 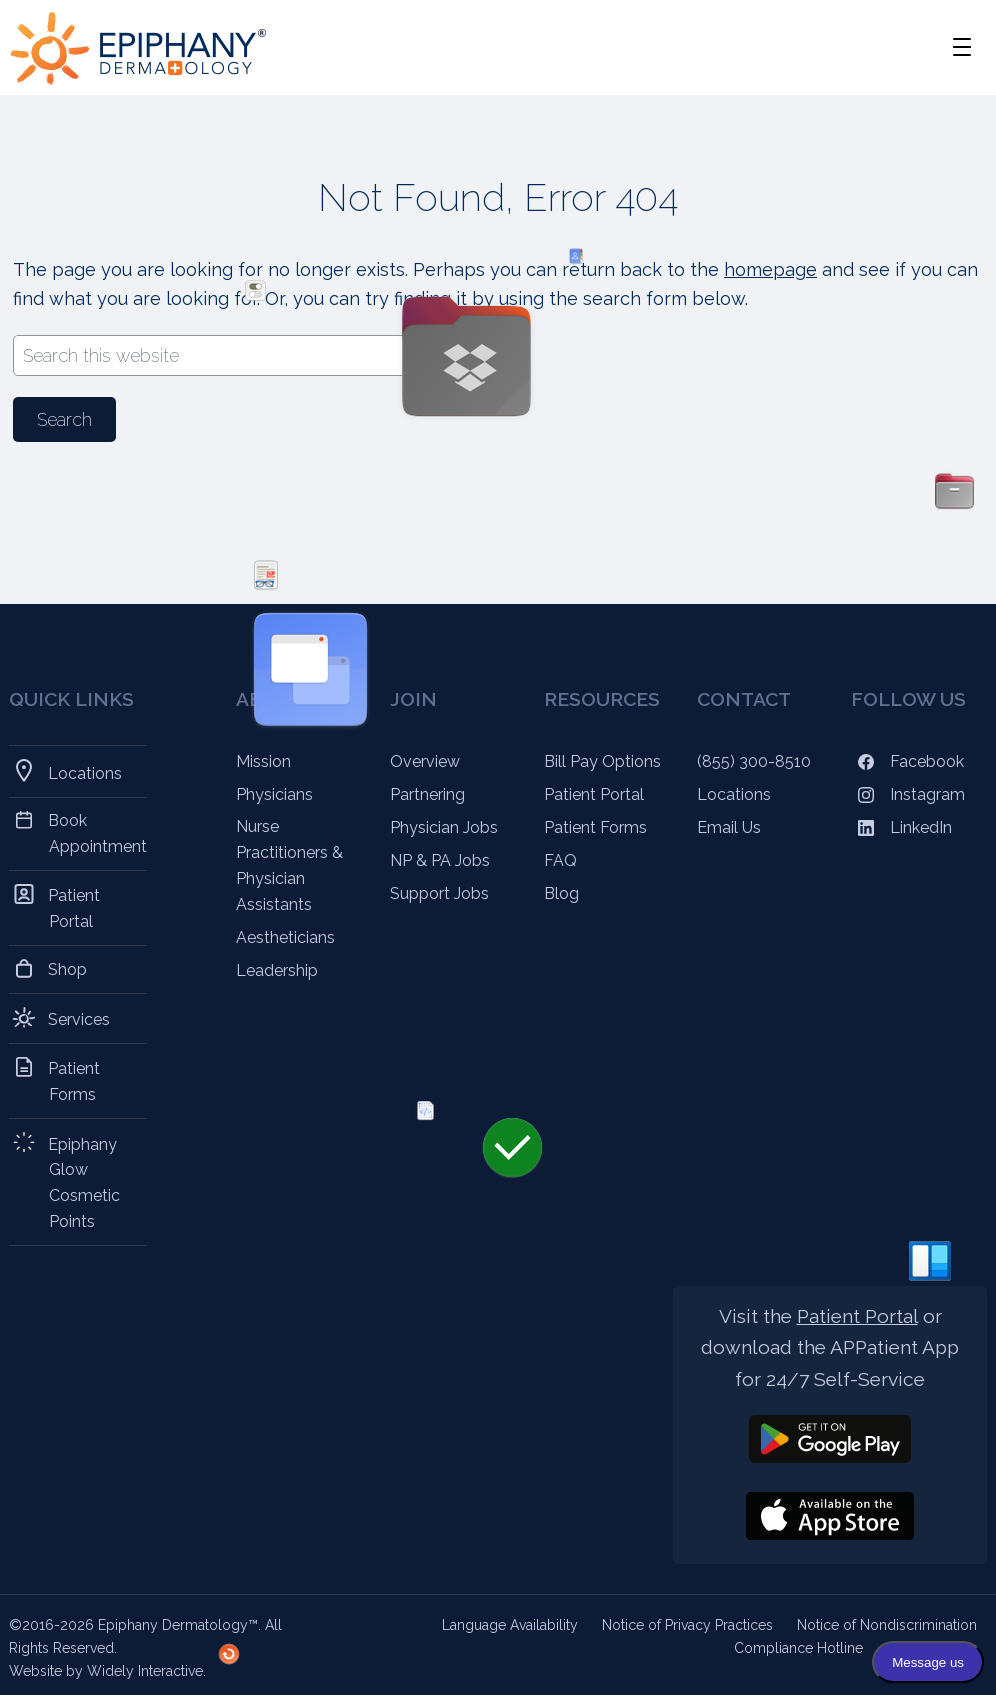 What do you see at coordinates (512, 1147) in the screenshot?
I see `indicates file successfully synced with insync` at bounding box center [512, 1147].